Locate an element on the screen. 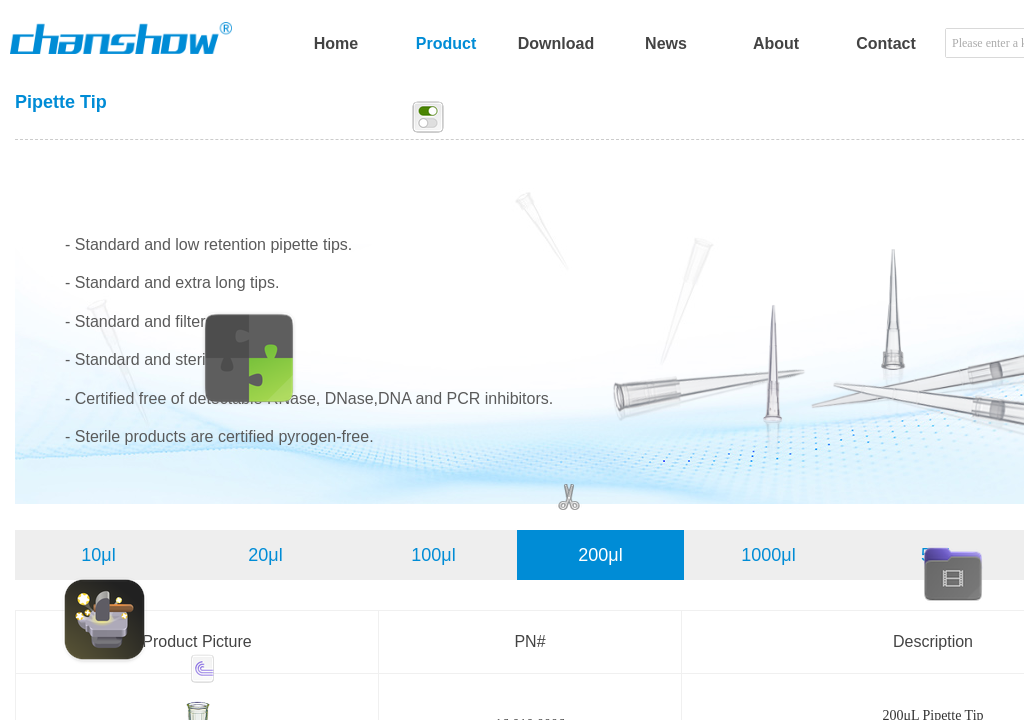 The height and width of the screenshot is (720, 1024). open gnome shell extensions manager is located at coordinates (249, 358).